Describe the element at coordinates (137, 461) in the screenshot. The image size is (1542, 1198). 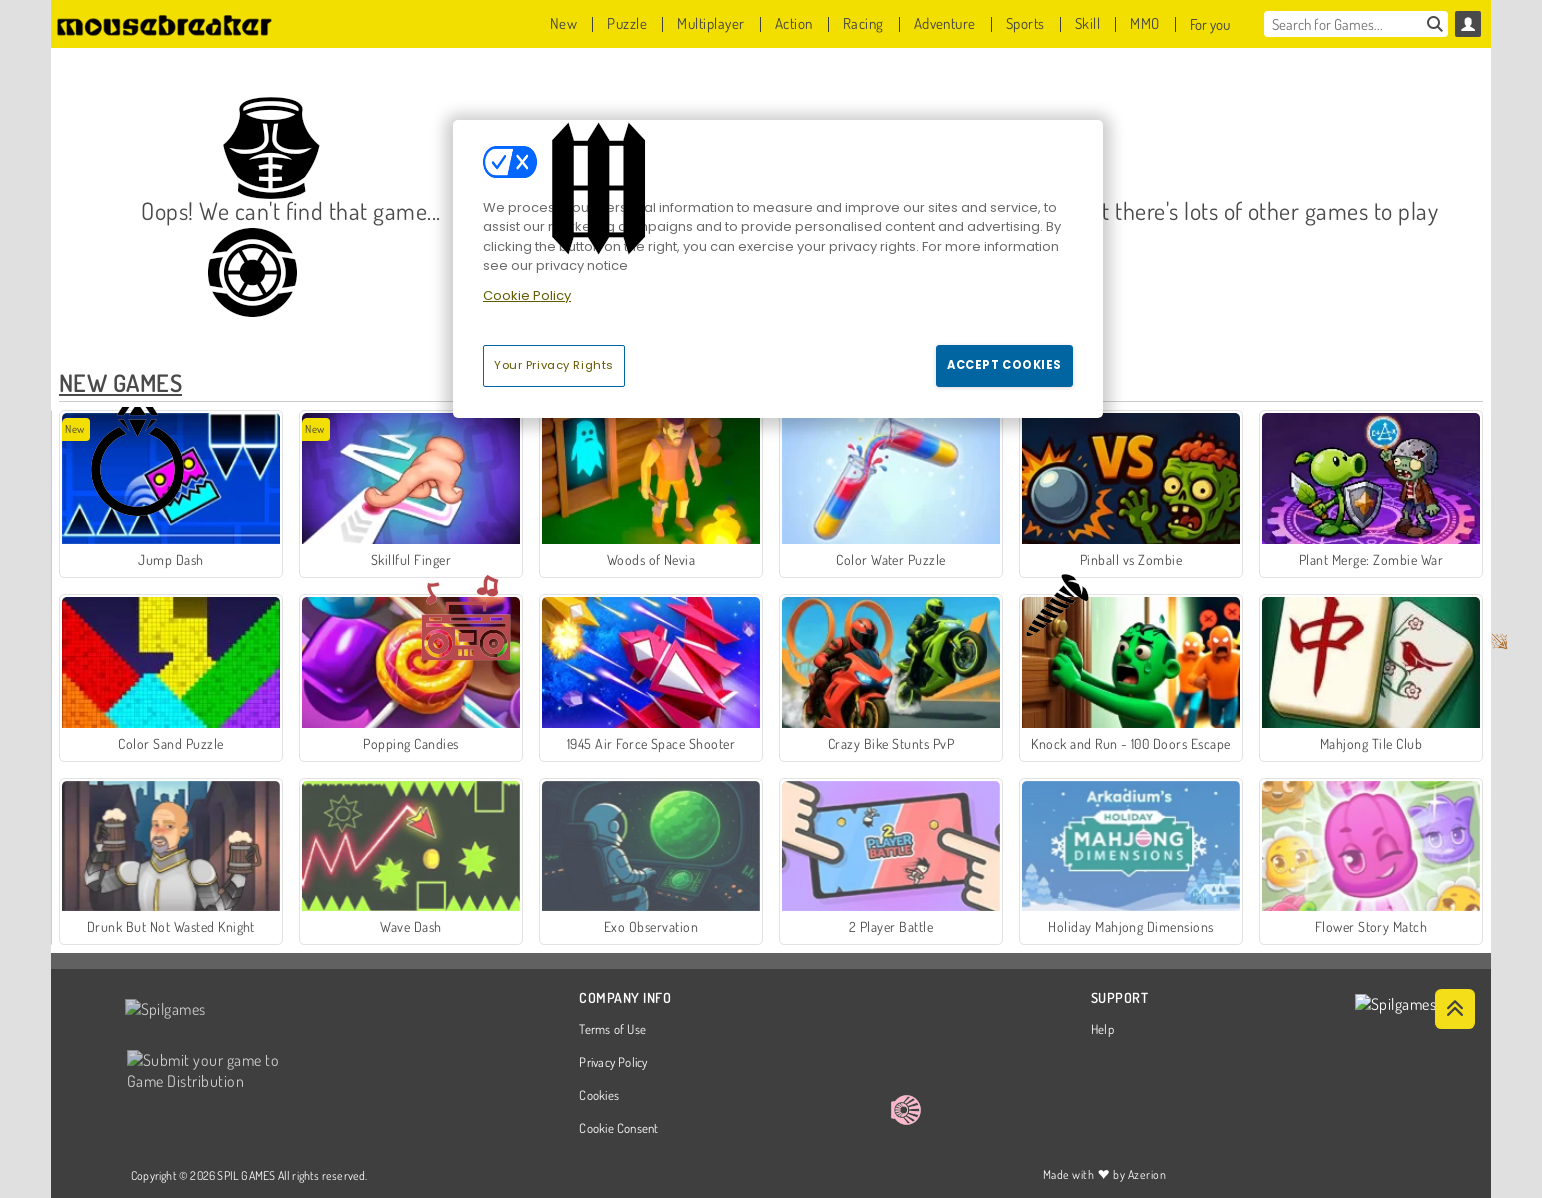
I see `view jewelry or accessories collection` at that location.